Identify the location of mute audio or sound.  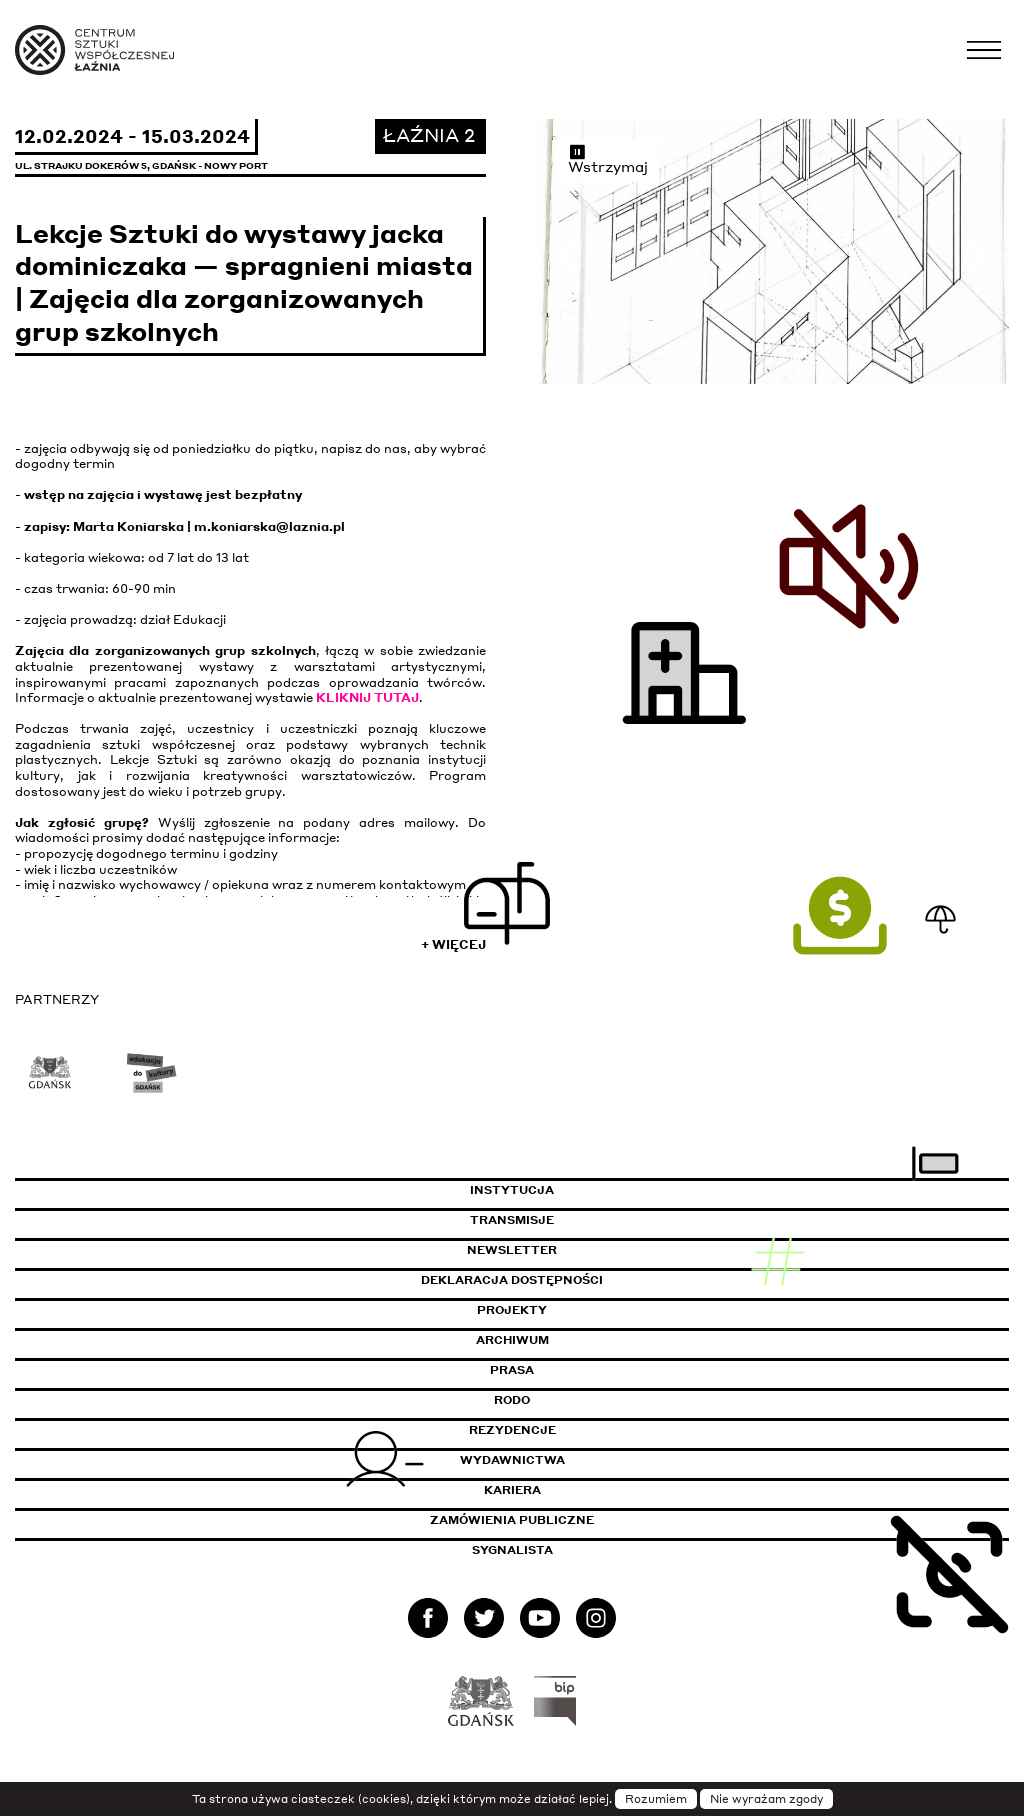
(846, 566).